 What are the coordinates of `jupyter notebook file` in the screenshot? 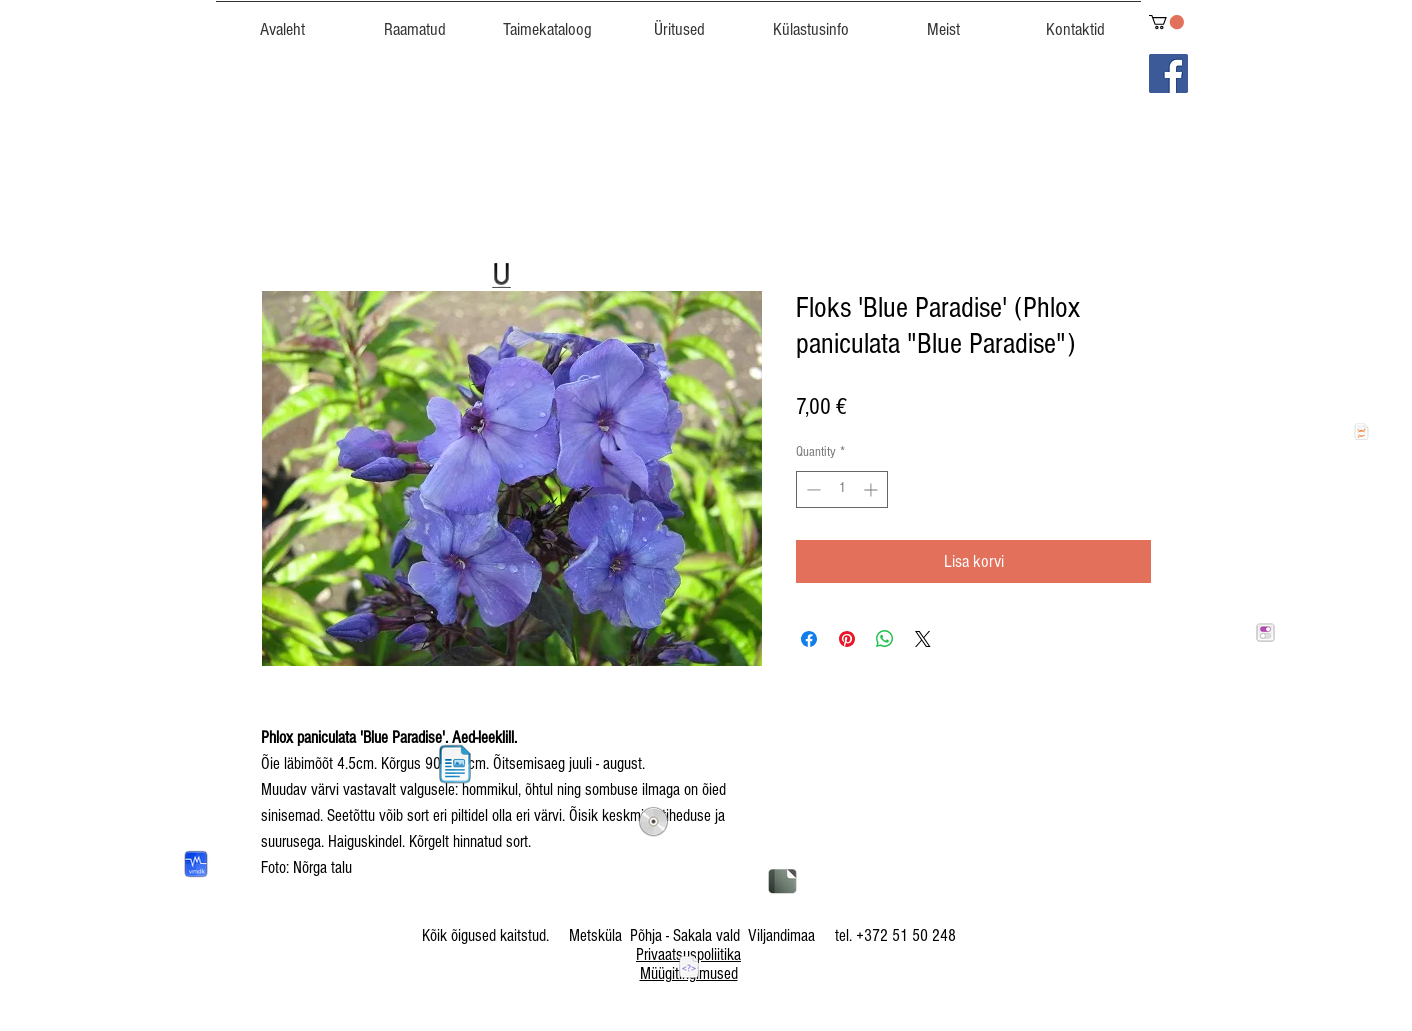 It's located at (1361, 431).